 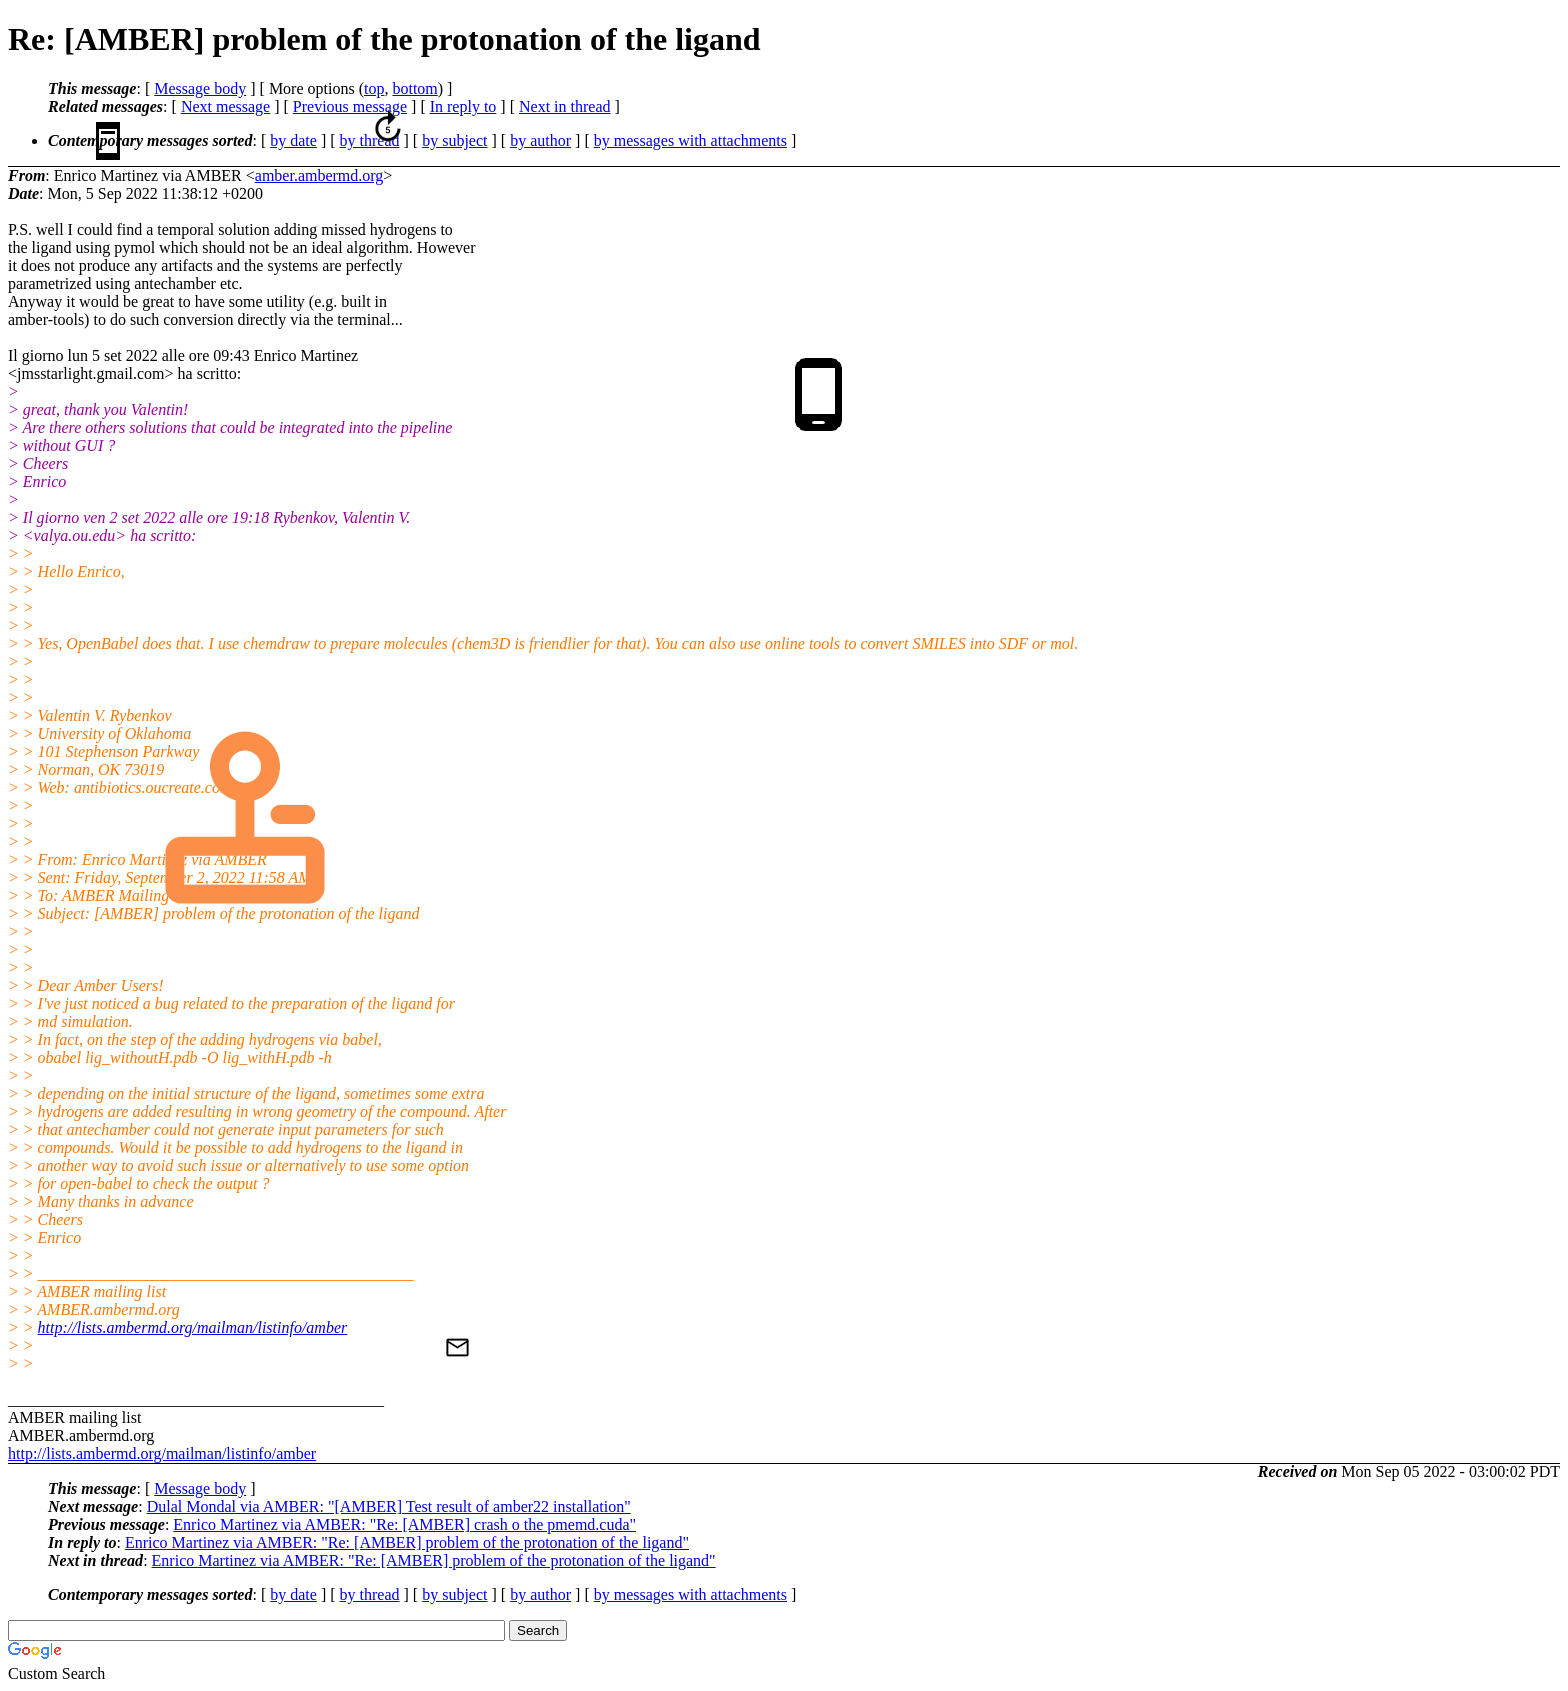 I want to click on access gaming or controller settings, so click(x=245, y=824).